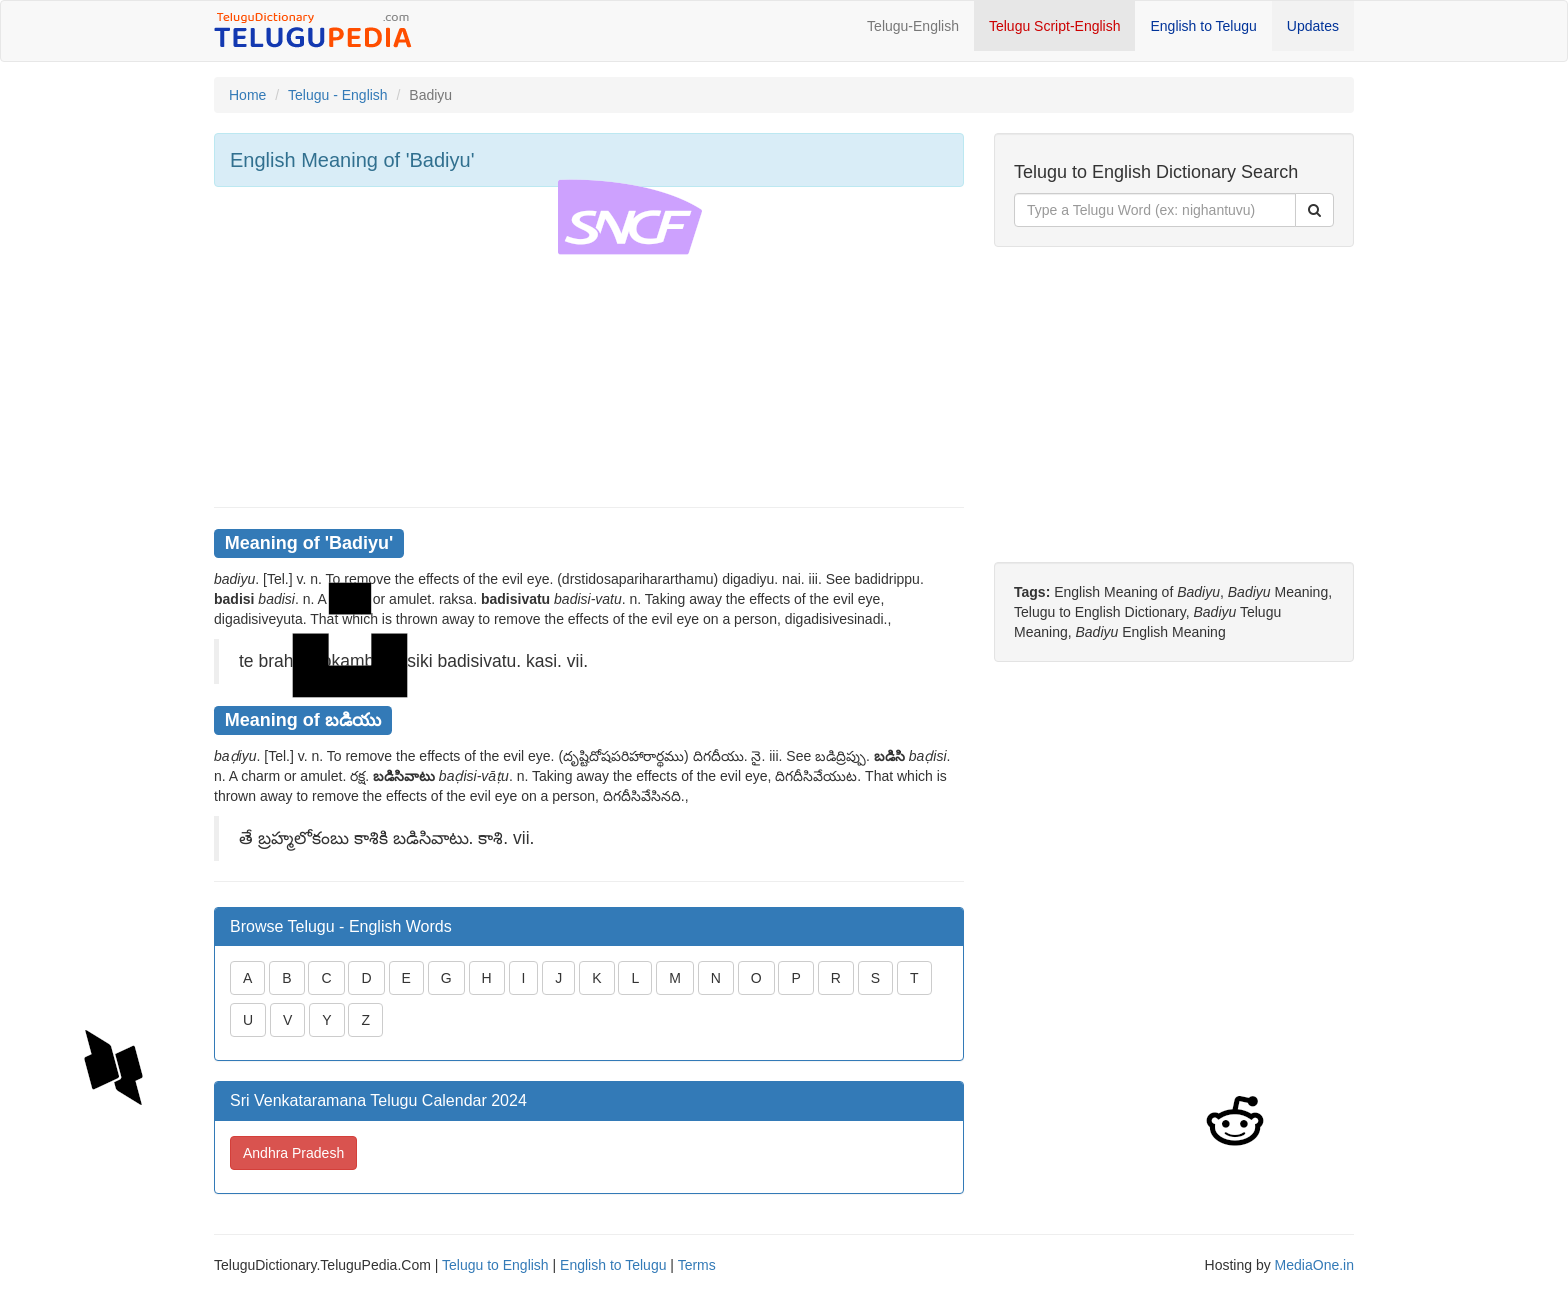  What do you see at coordinates (1235, 1120) in the screenshot?
I see `open the Reddit app` at bounding box center [1235, 1120].